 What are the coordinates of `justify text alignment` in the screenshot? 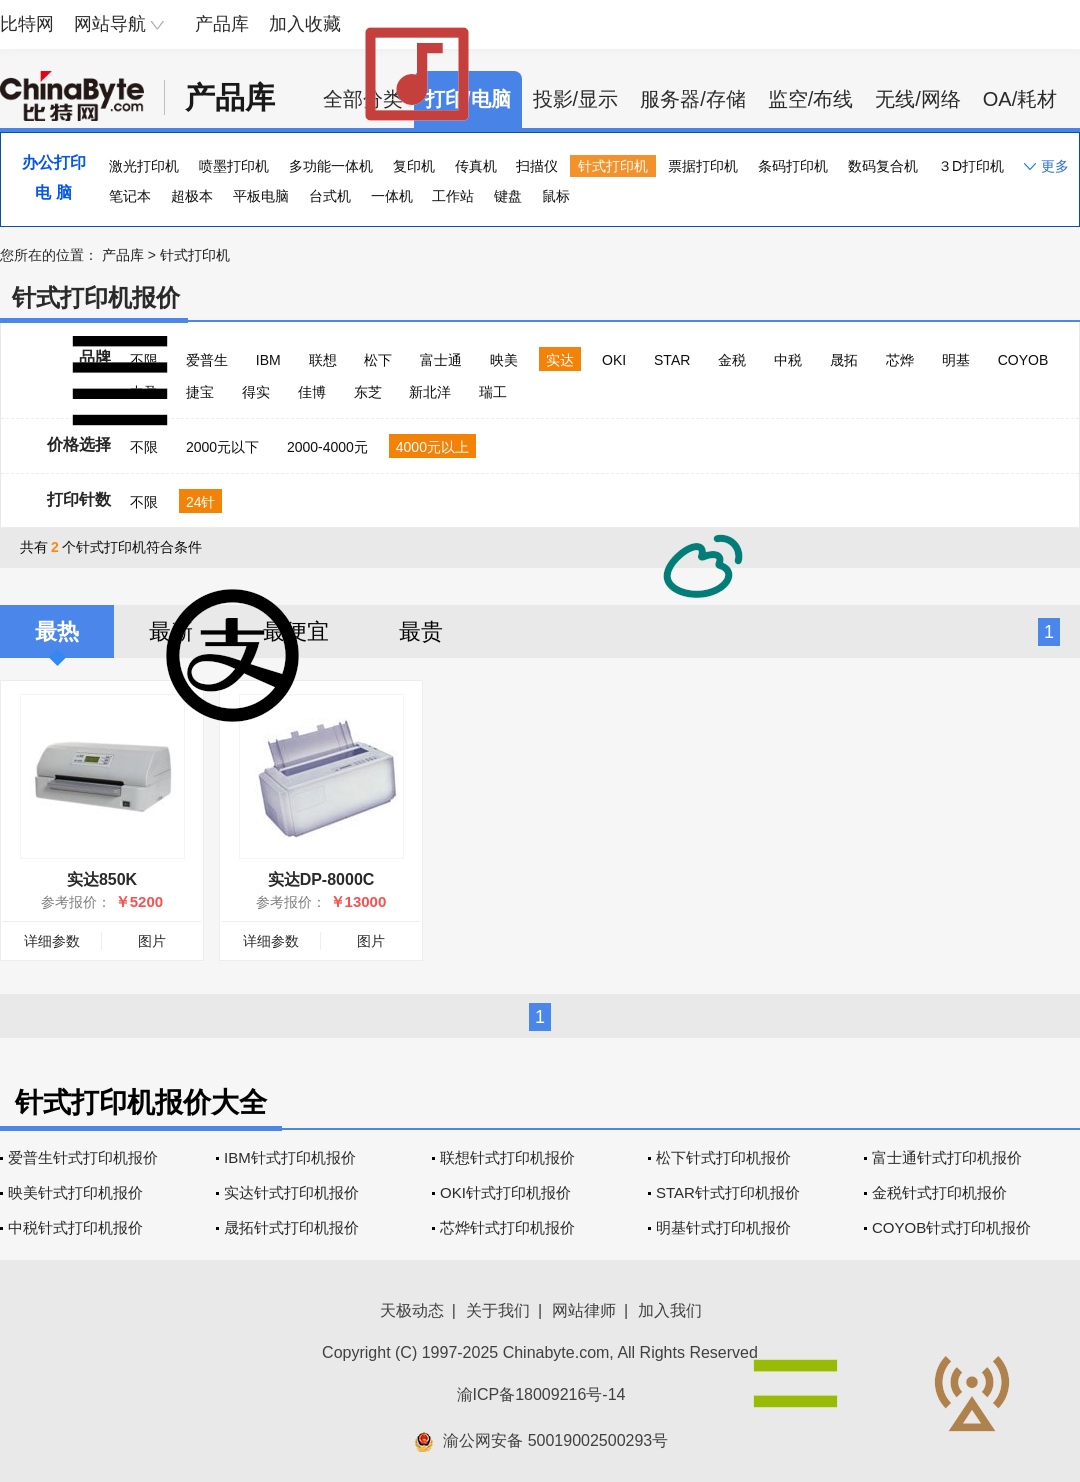 It's located at (120, 378).